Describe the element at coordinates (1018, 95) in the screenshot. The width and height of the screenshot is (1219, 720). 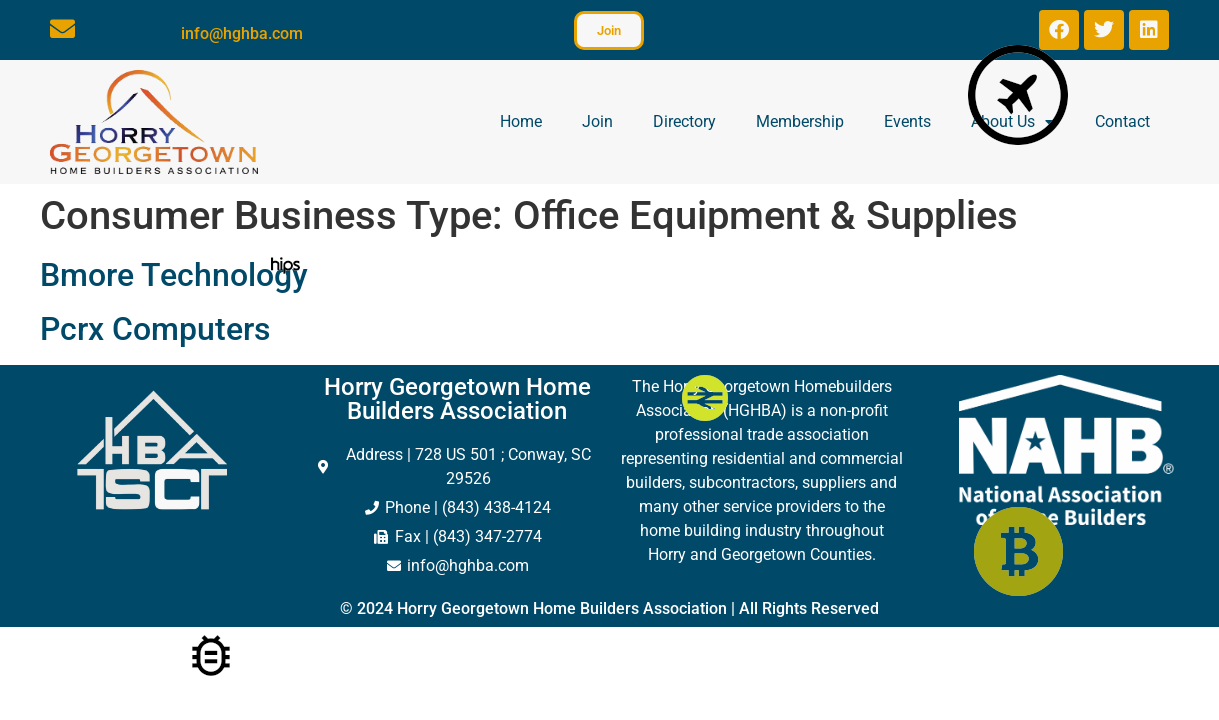
I see `cockpit server management application logo` at that location.